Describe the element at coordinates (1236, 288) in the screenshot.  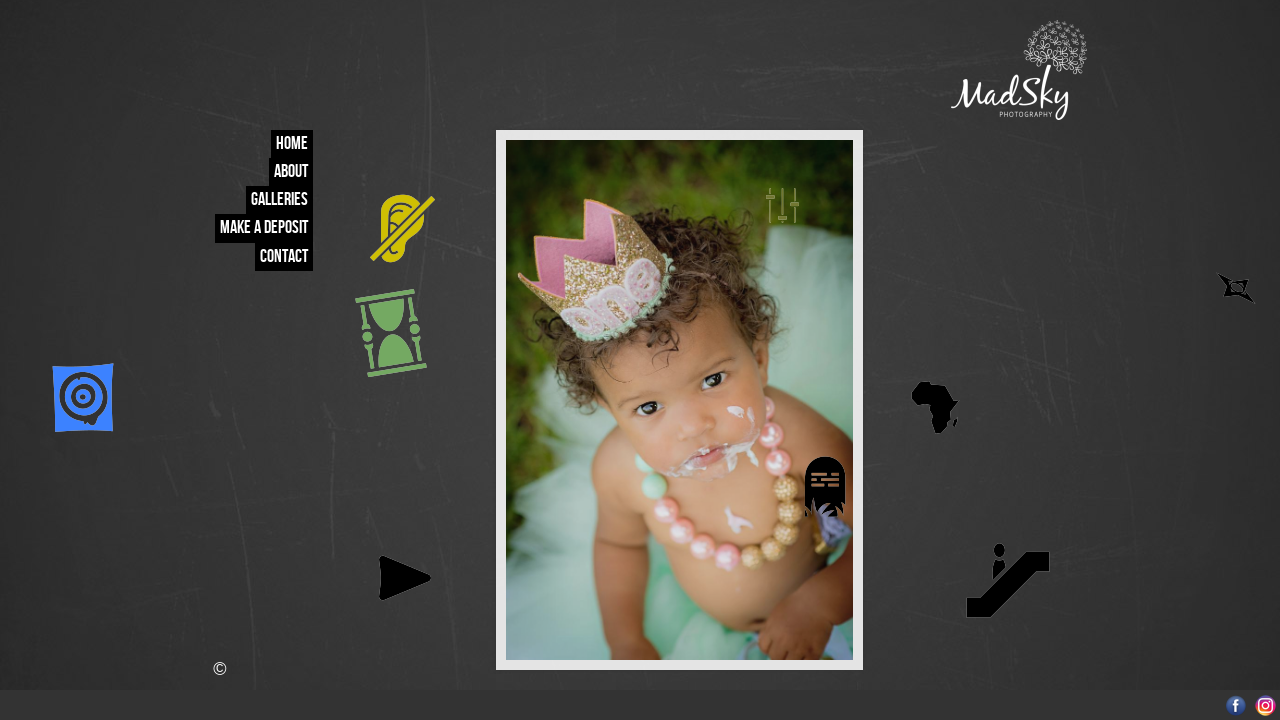
I see `mark as favorite` at that location.